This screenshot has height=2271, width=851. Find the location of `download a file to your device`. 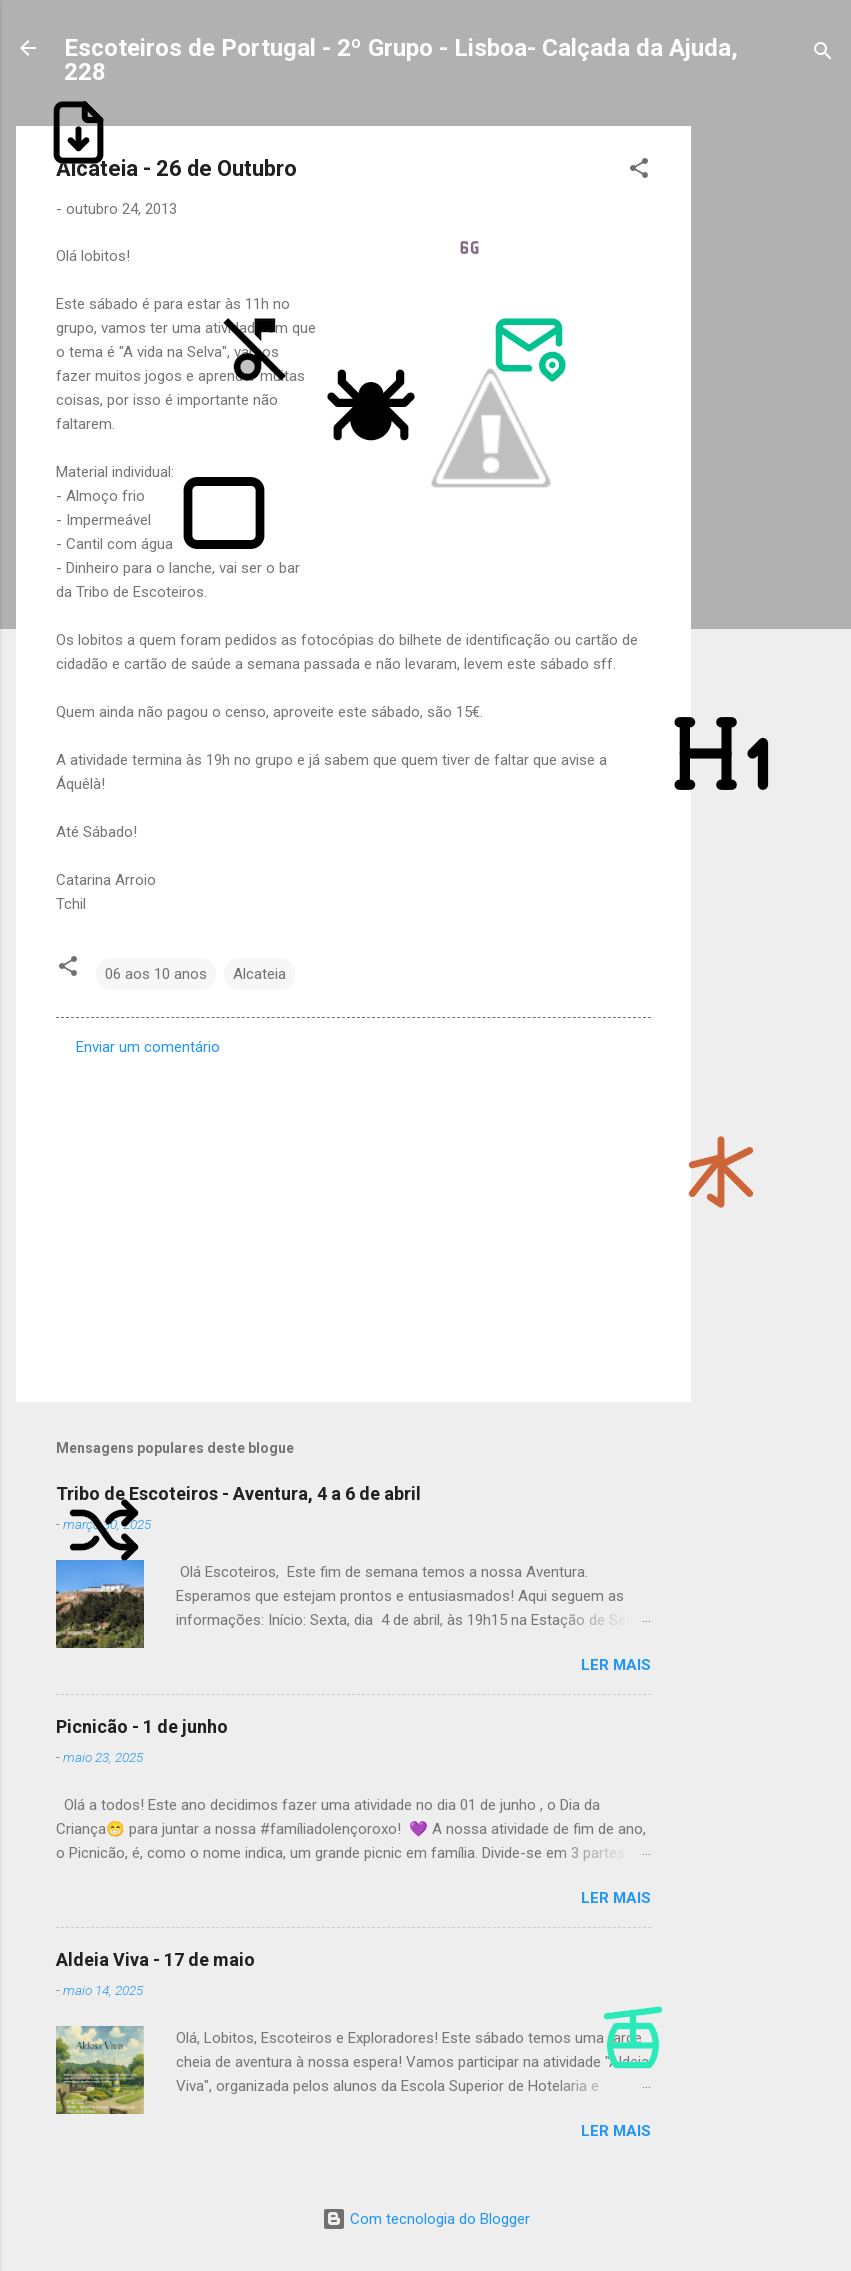

download a file to your device is located at coordinates (78, 132).